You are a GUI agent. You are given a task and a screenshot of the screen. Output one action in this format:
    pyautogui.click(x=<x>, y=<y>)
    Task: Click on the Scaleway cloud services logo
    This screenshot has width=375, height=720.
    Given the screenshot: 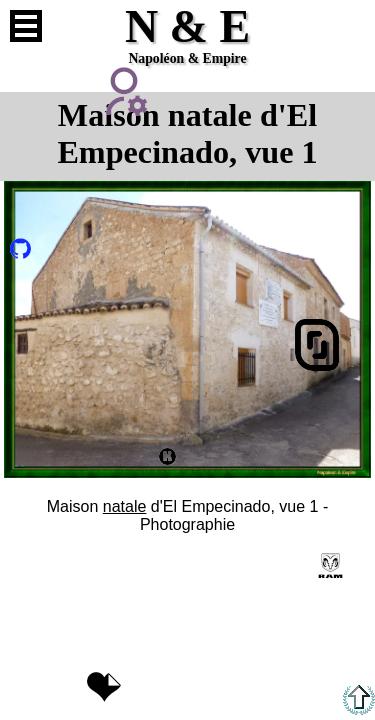 What is the action you would take?
    pyautogui.click(x=317, y=345)
    